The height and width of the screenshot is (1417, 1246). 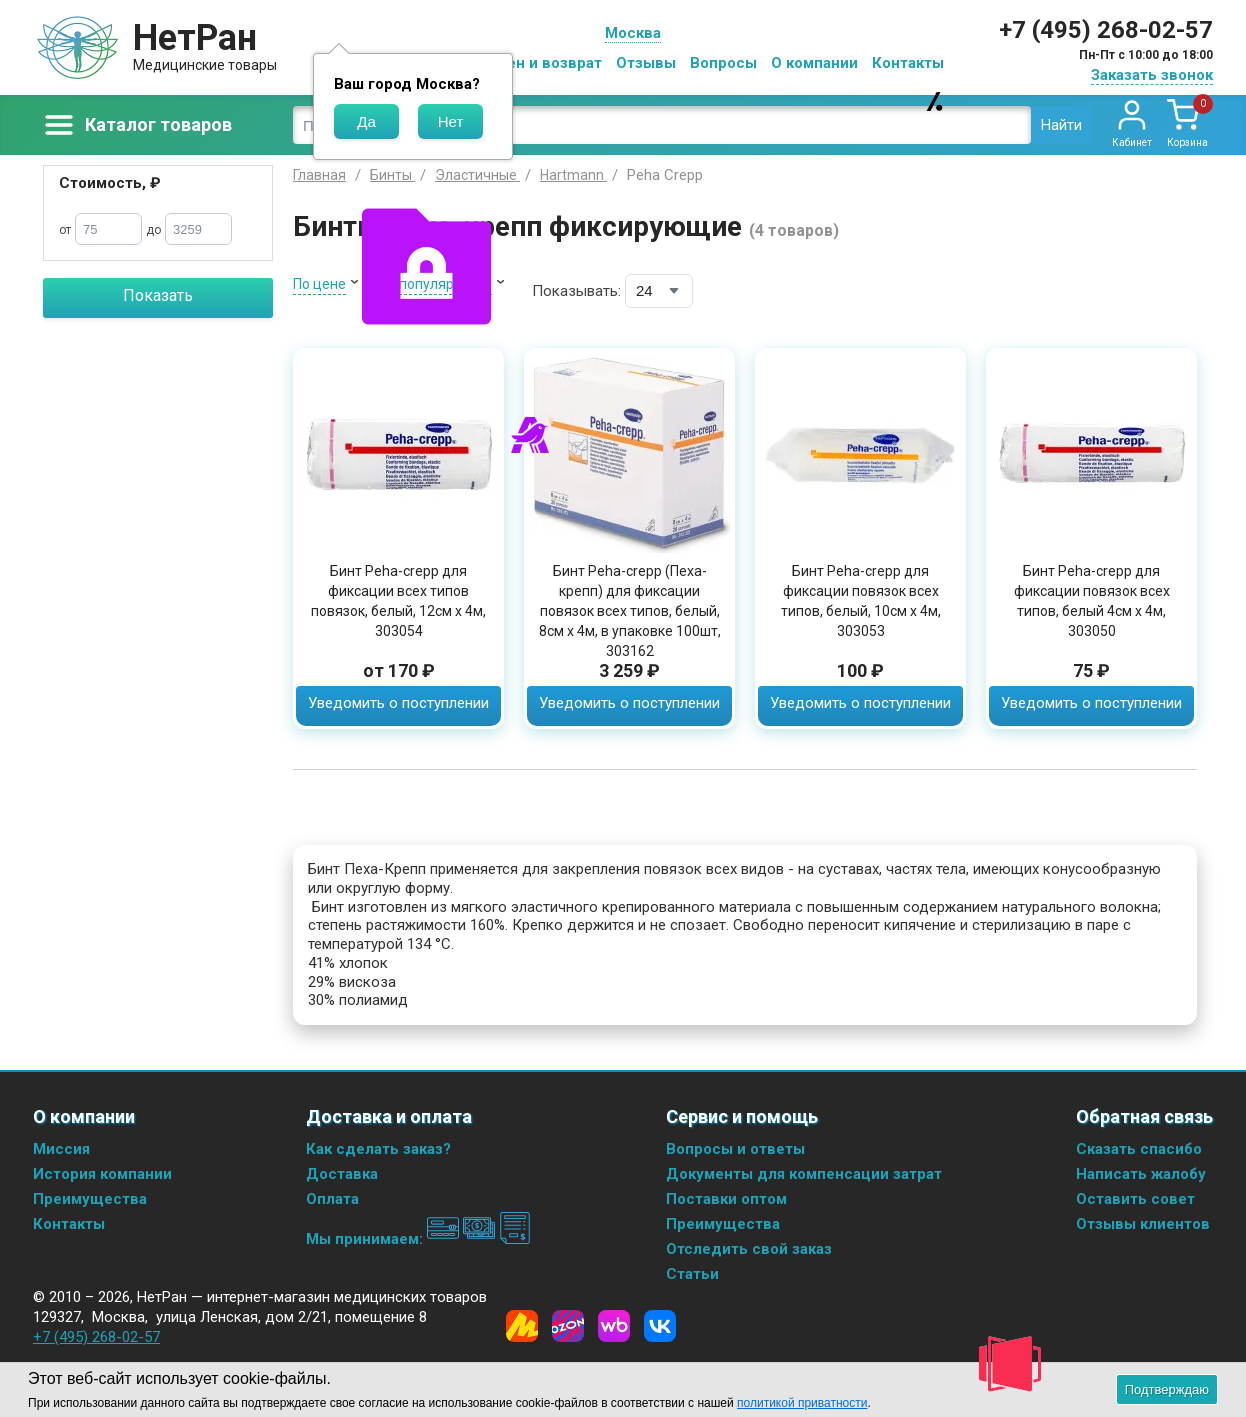 I want to click on visit slashdot news website, so click(x=934, y=101).